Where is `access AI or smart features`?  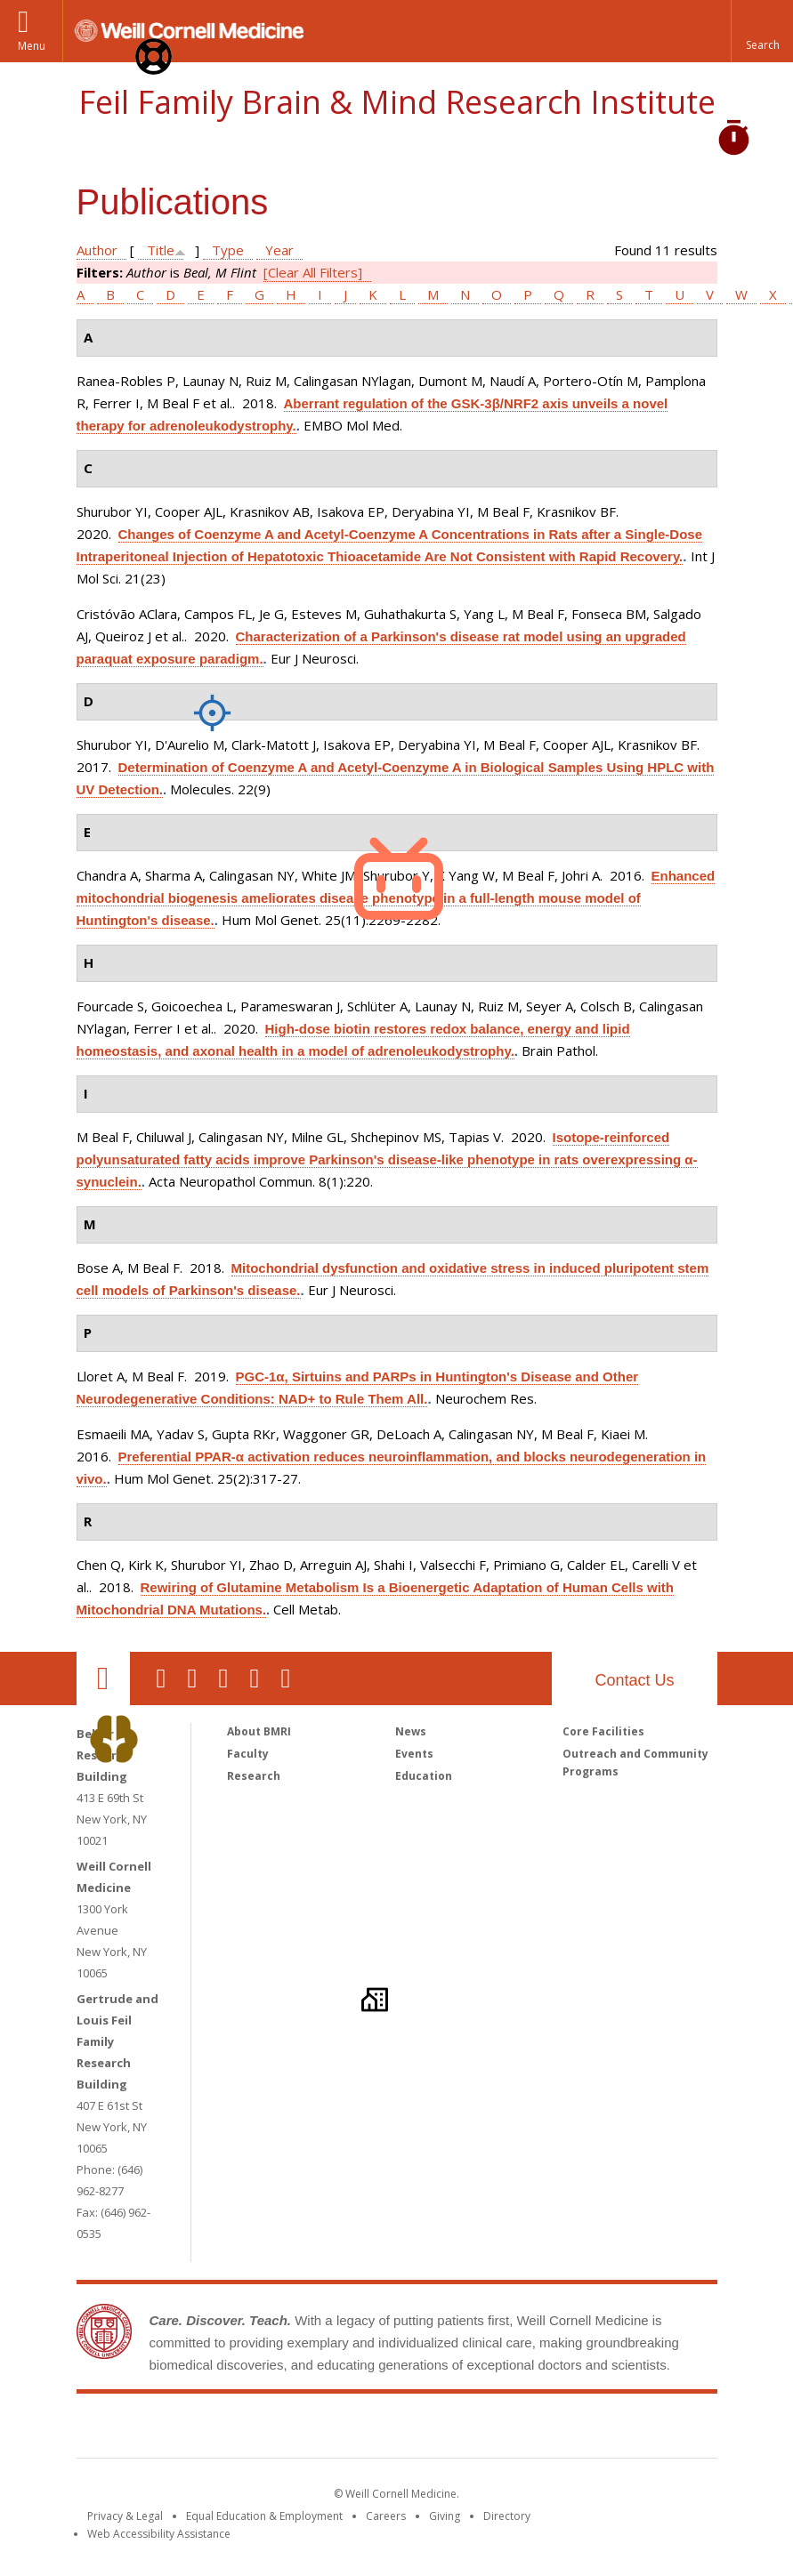
access AI or smart features is located at coordinates (114, 1739).